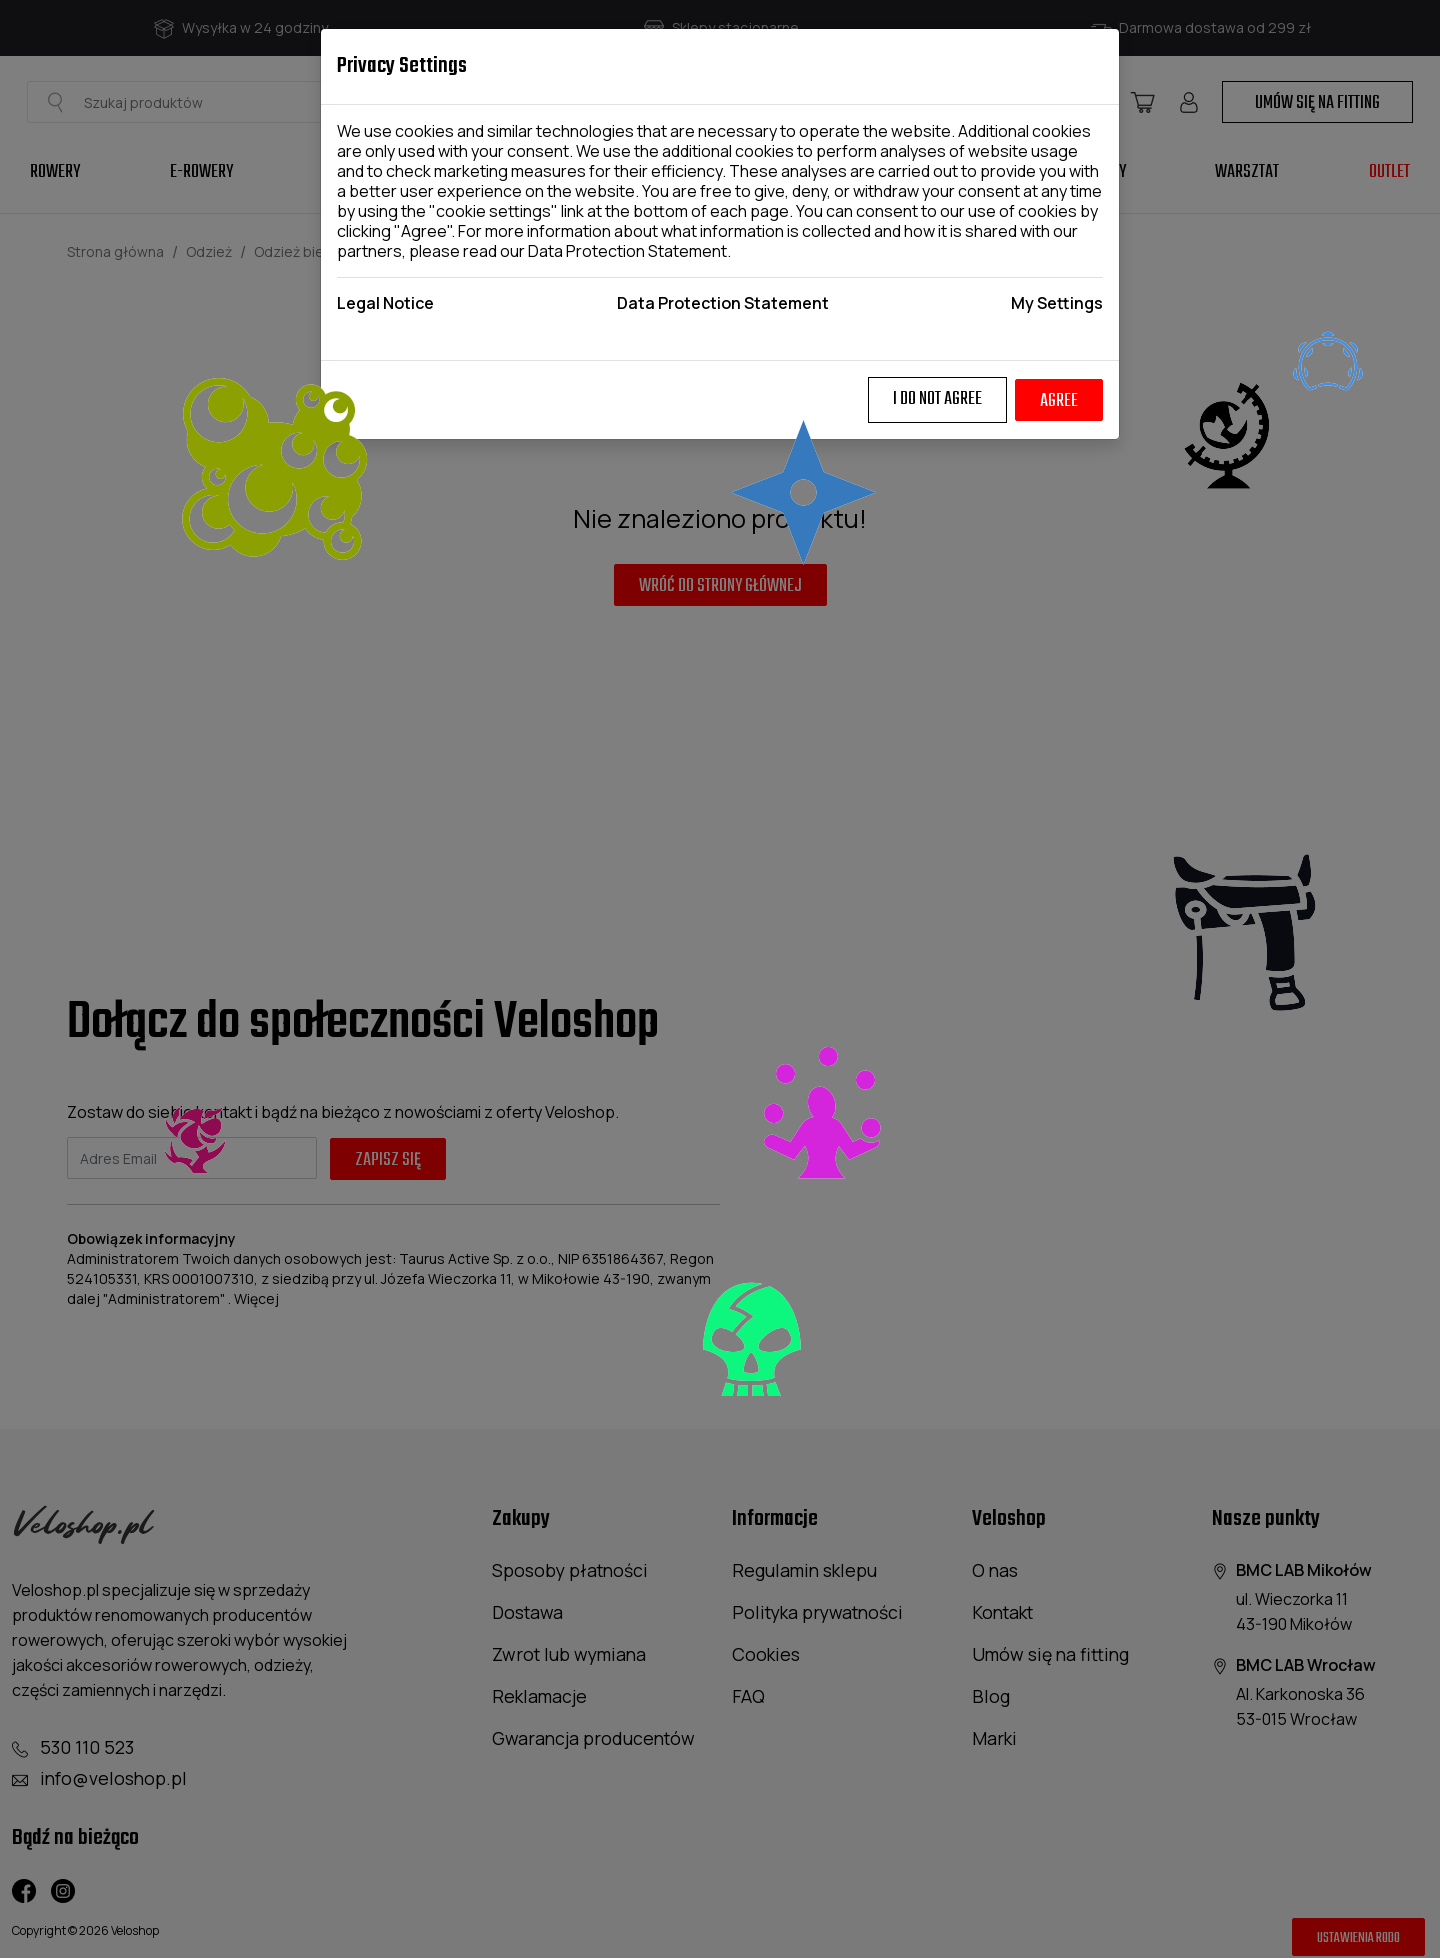  What do you see at coordinates (1244, 932) in the screenshot?
I see `equip saddle to mount` at bounding box center [1244, 932].